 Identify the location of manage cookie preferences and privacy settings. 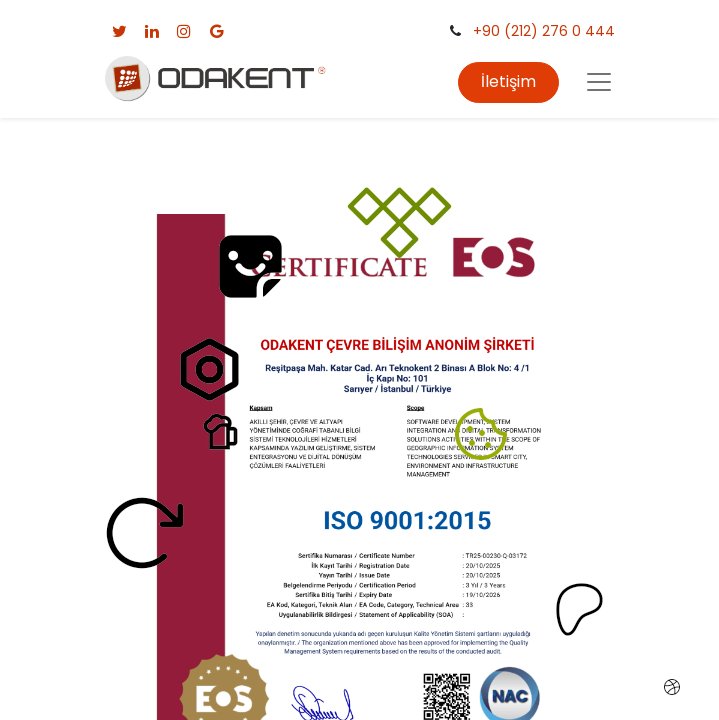
(481, 434).